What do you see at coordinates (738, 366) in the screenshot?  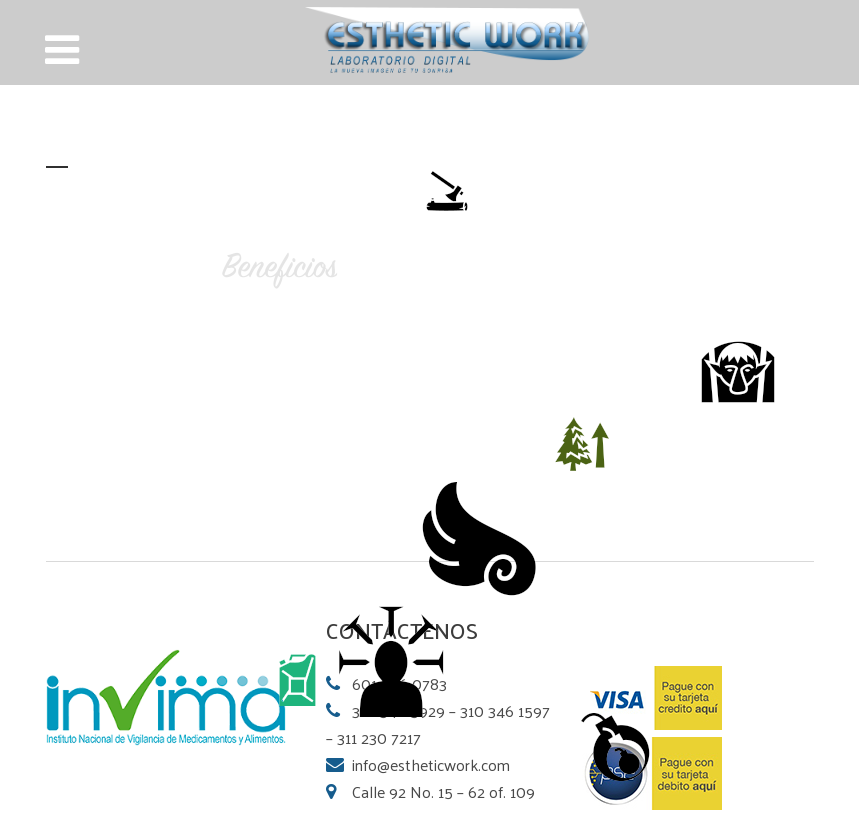 I see `select troll character or creature type` at bounding box center [738, 366].